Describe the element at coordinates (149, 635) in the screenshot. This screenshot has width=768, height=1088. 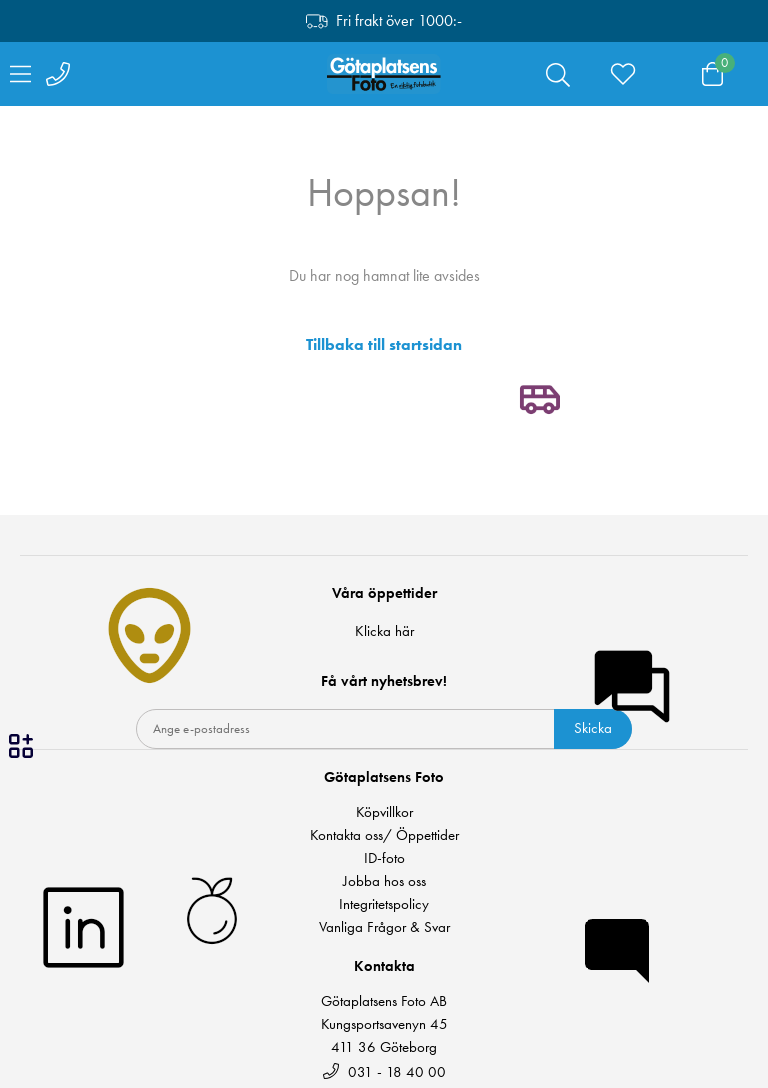
I see `view or access sci-fi themed content` at that location.